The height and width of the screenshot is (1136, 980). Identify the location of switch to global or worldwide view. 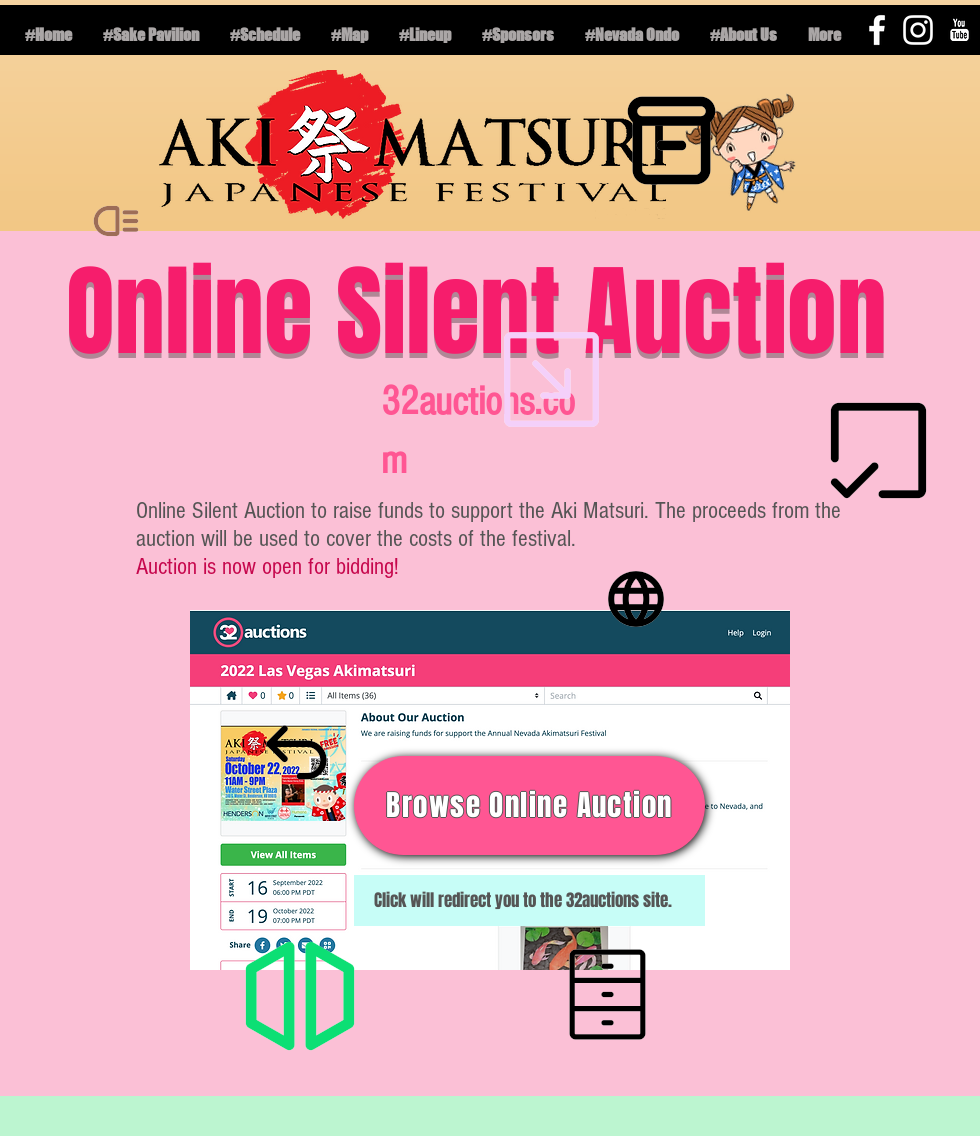
(636, 599).